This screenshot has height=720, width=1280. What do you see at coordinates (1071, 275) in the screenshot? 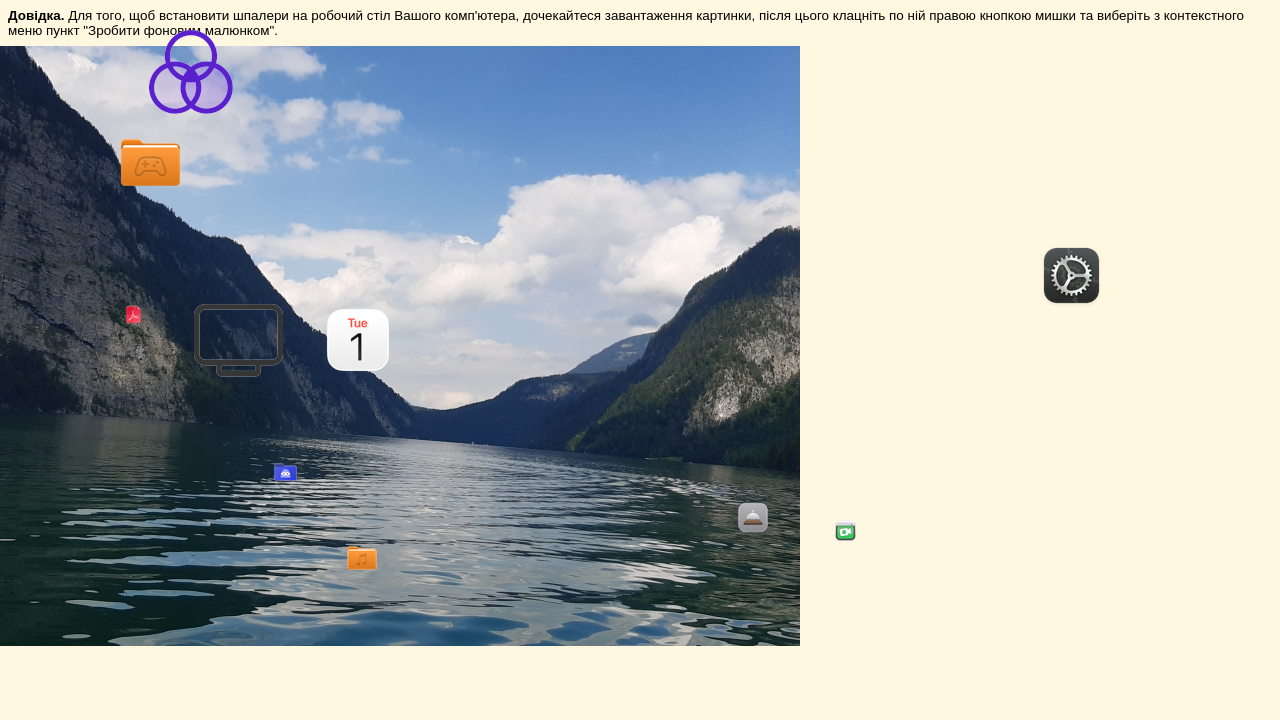
I see `default application icon placeholder` at bounding box center [1071, 275].